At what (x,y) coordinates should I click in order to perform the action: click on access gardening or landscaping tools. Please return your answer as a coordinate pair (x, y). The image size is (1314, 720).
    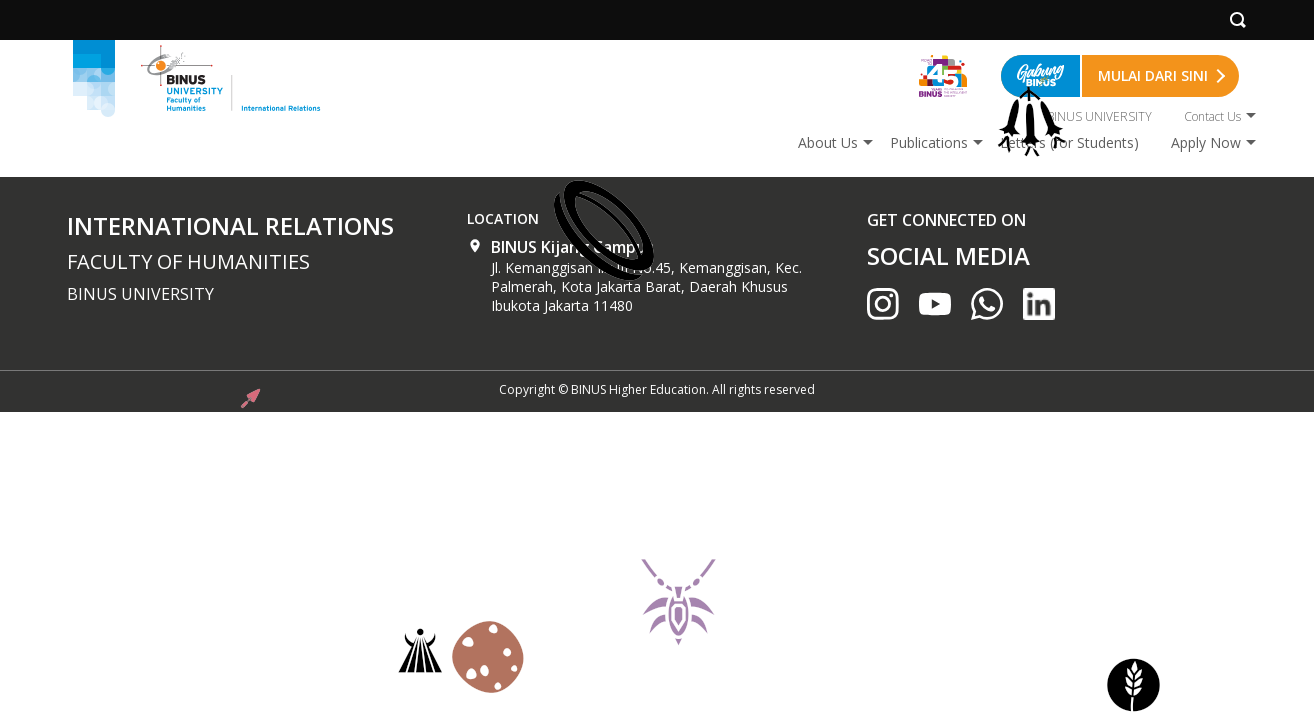
    Looking at the image, I should click on (250, 398).